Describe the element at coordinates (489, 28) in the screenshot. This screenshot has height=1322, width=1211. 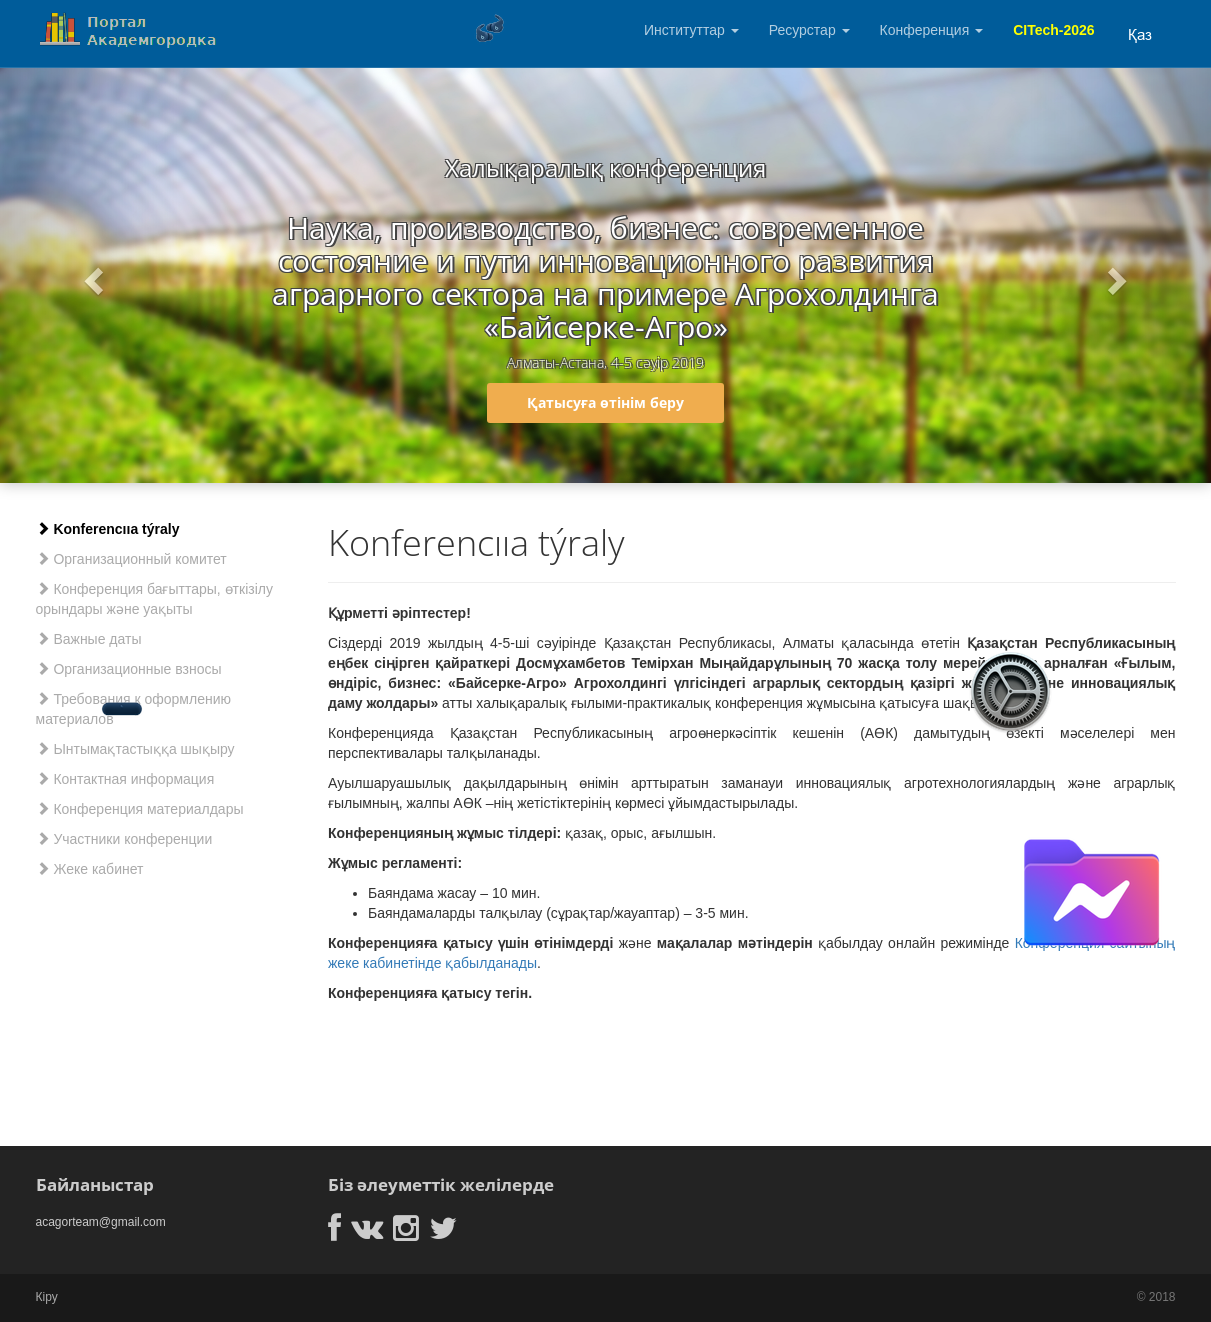
I see `beats fit pro wireless earbuds in tidal blue` at that location.